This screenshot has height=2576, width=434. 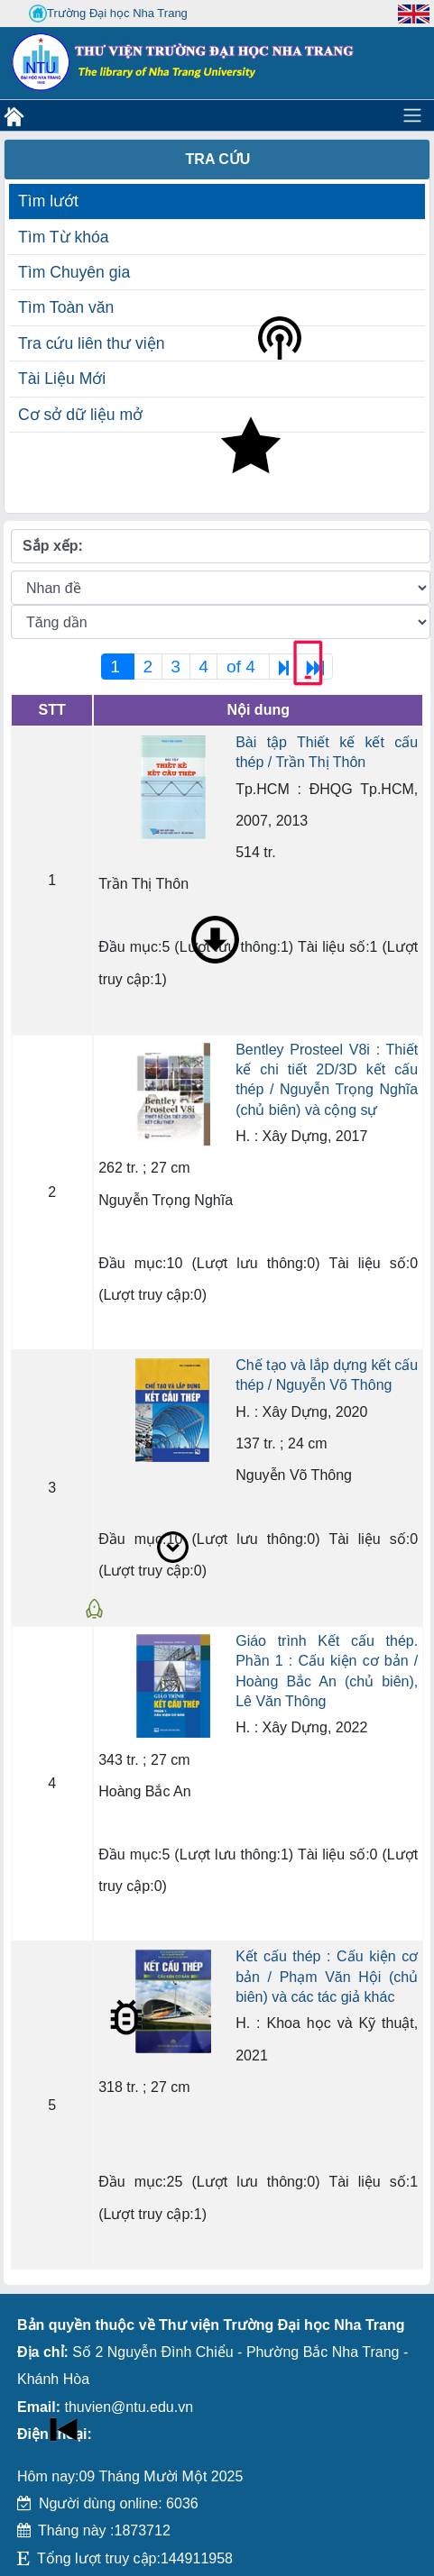 I want to click on expand dropdown menu or section, so click(x=172, y=1547).